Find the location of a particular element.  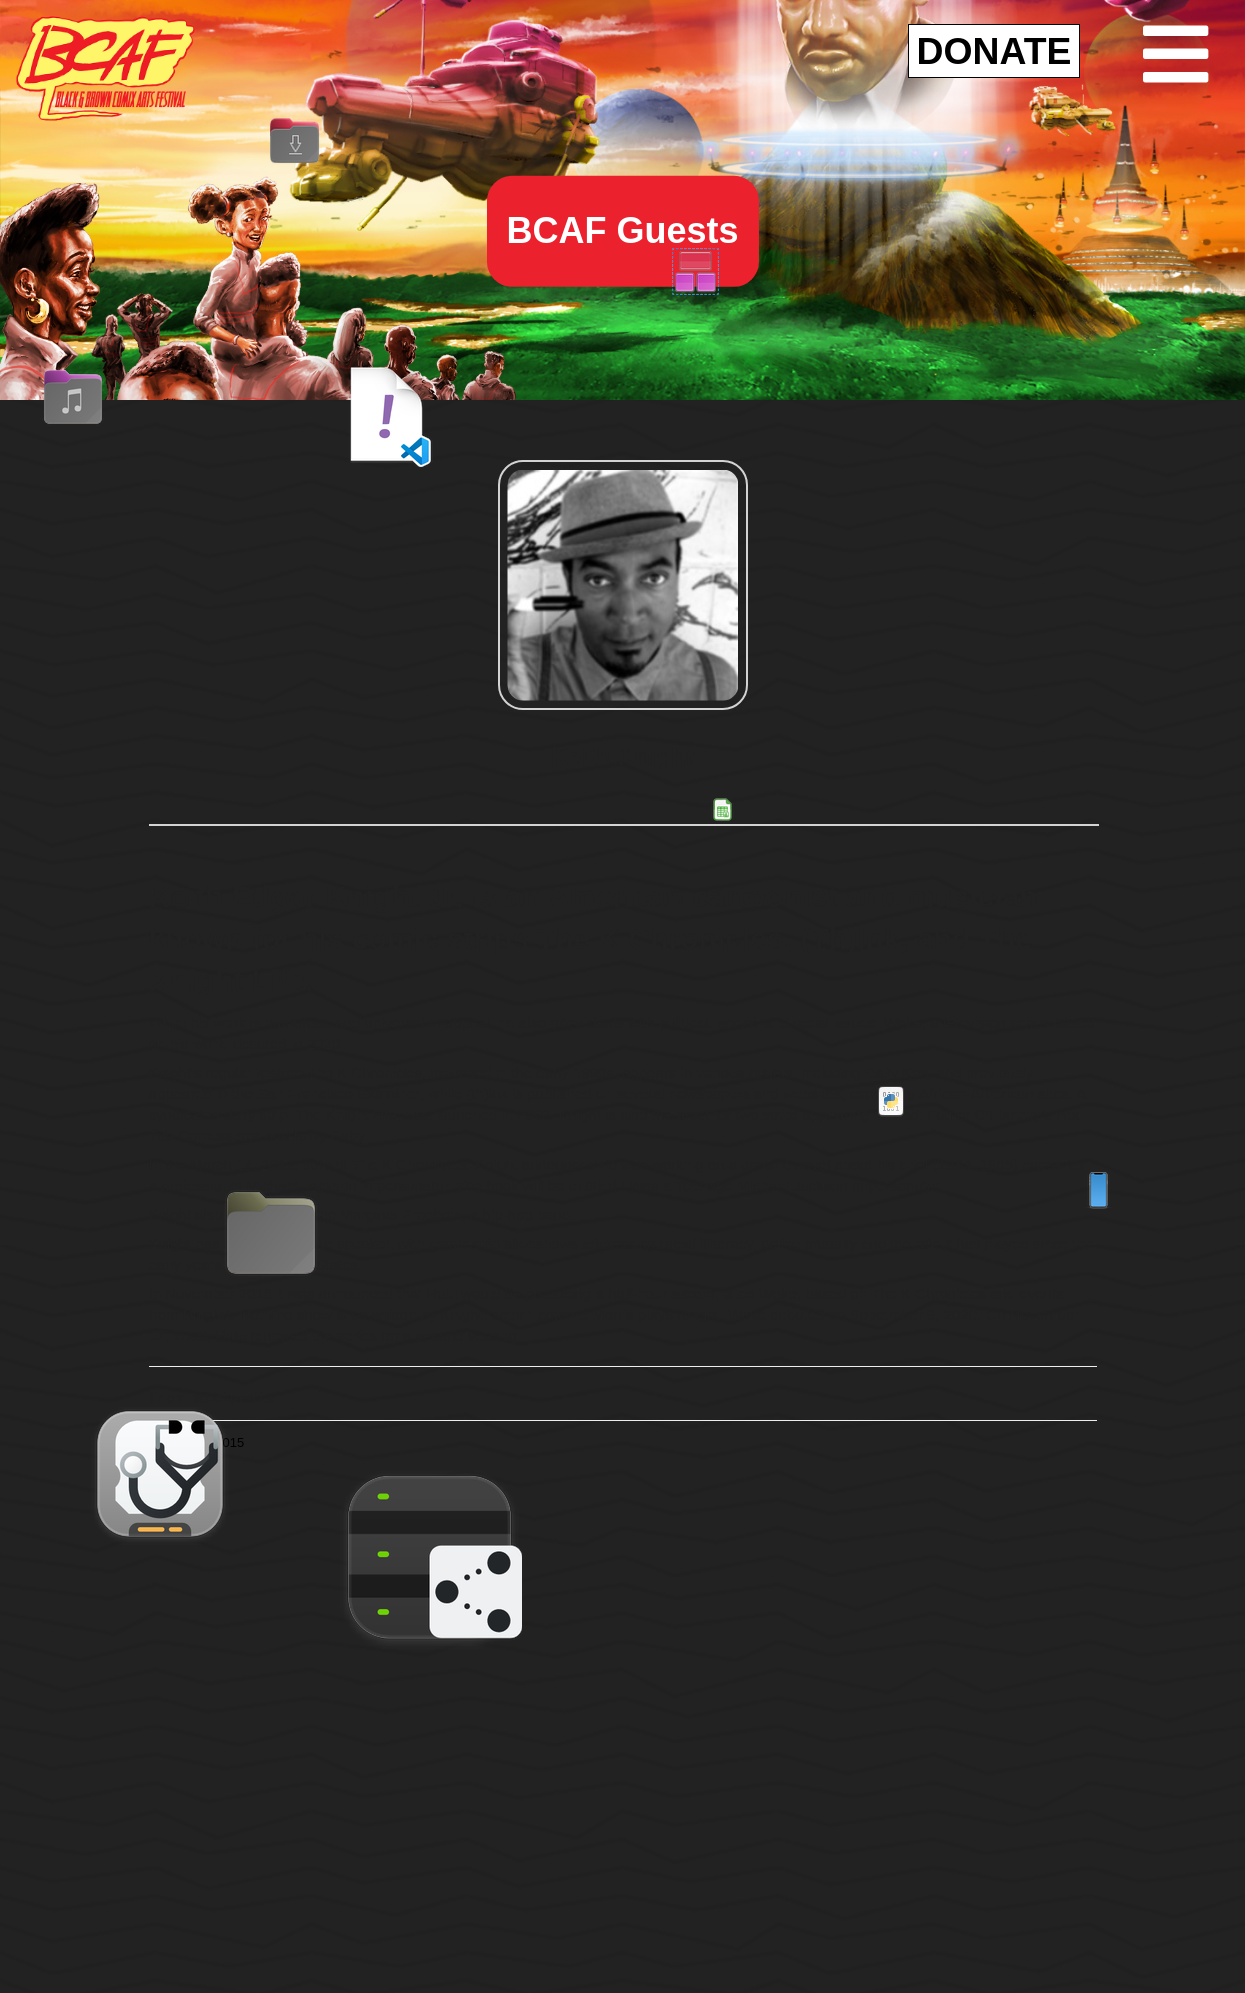

open your music folder is located at coordinates (73, 397).